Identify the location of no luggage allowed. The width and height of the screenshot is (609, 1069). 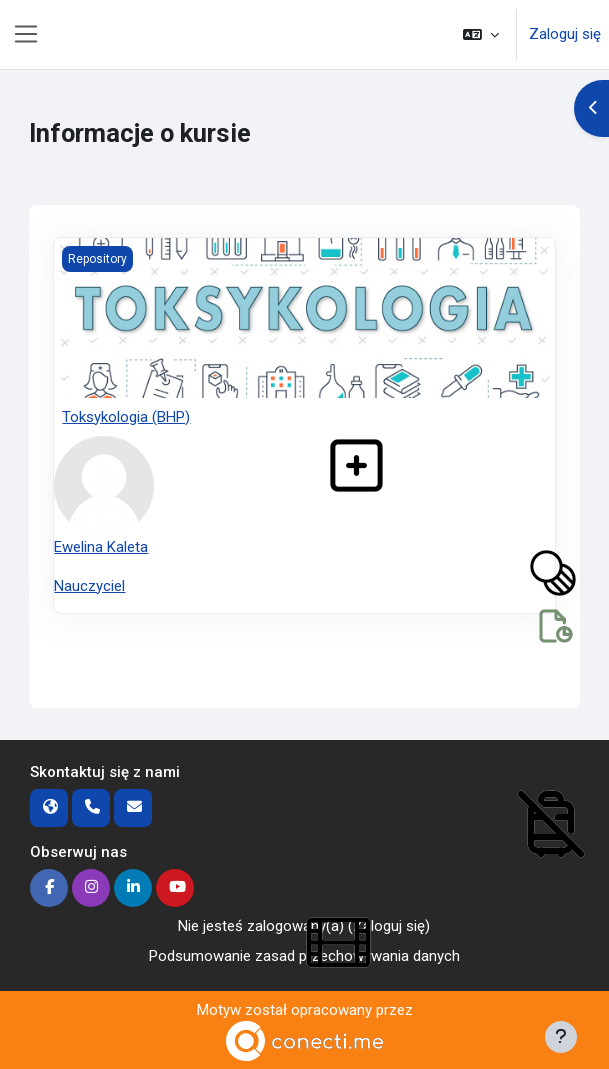
(551, 824).